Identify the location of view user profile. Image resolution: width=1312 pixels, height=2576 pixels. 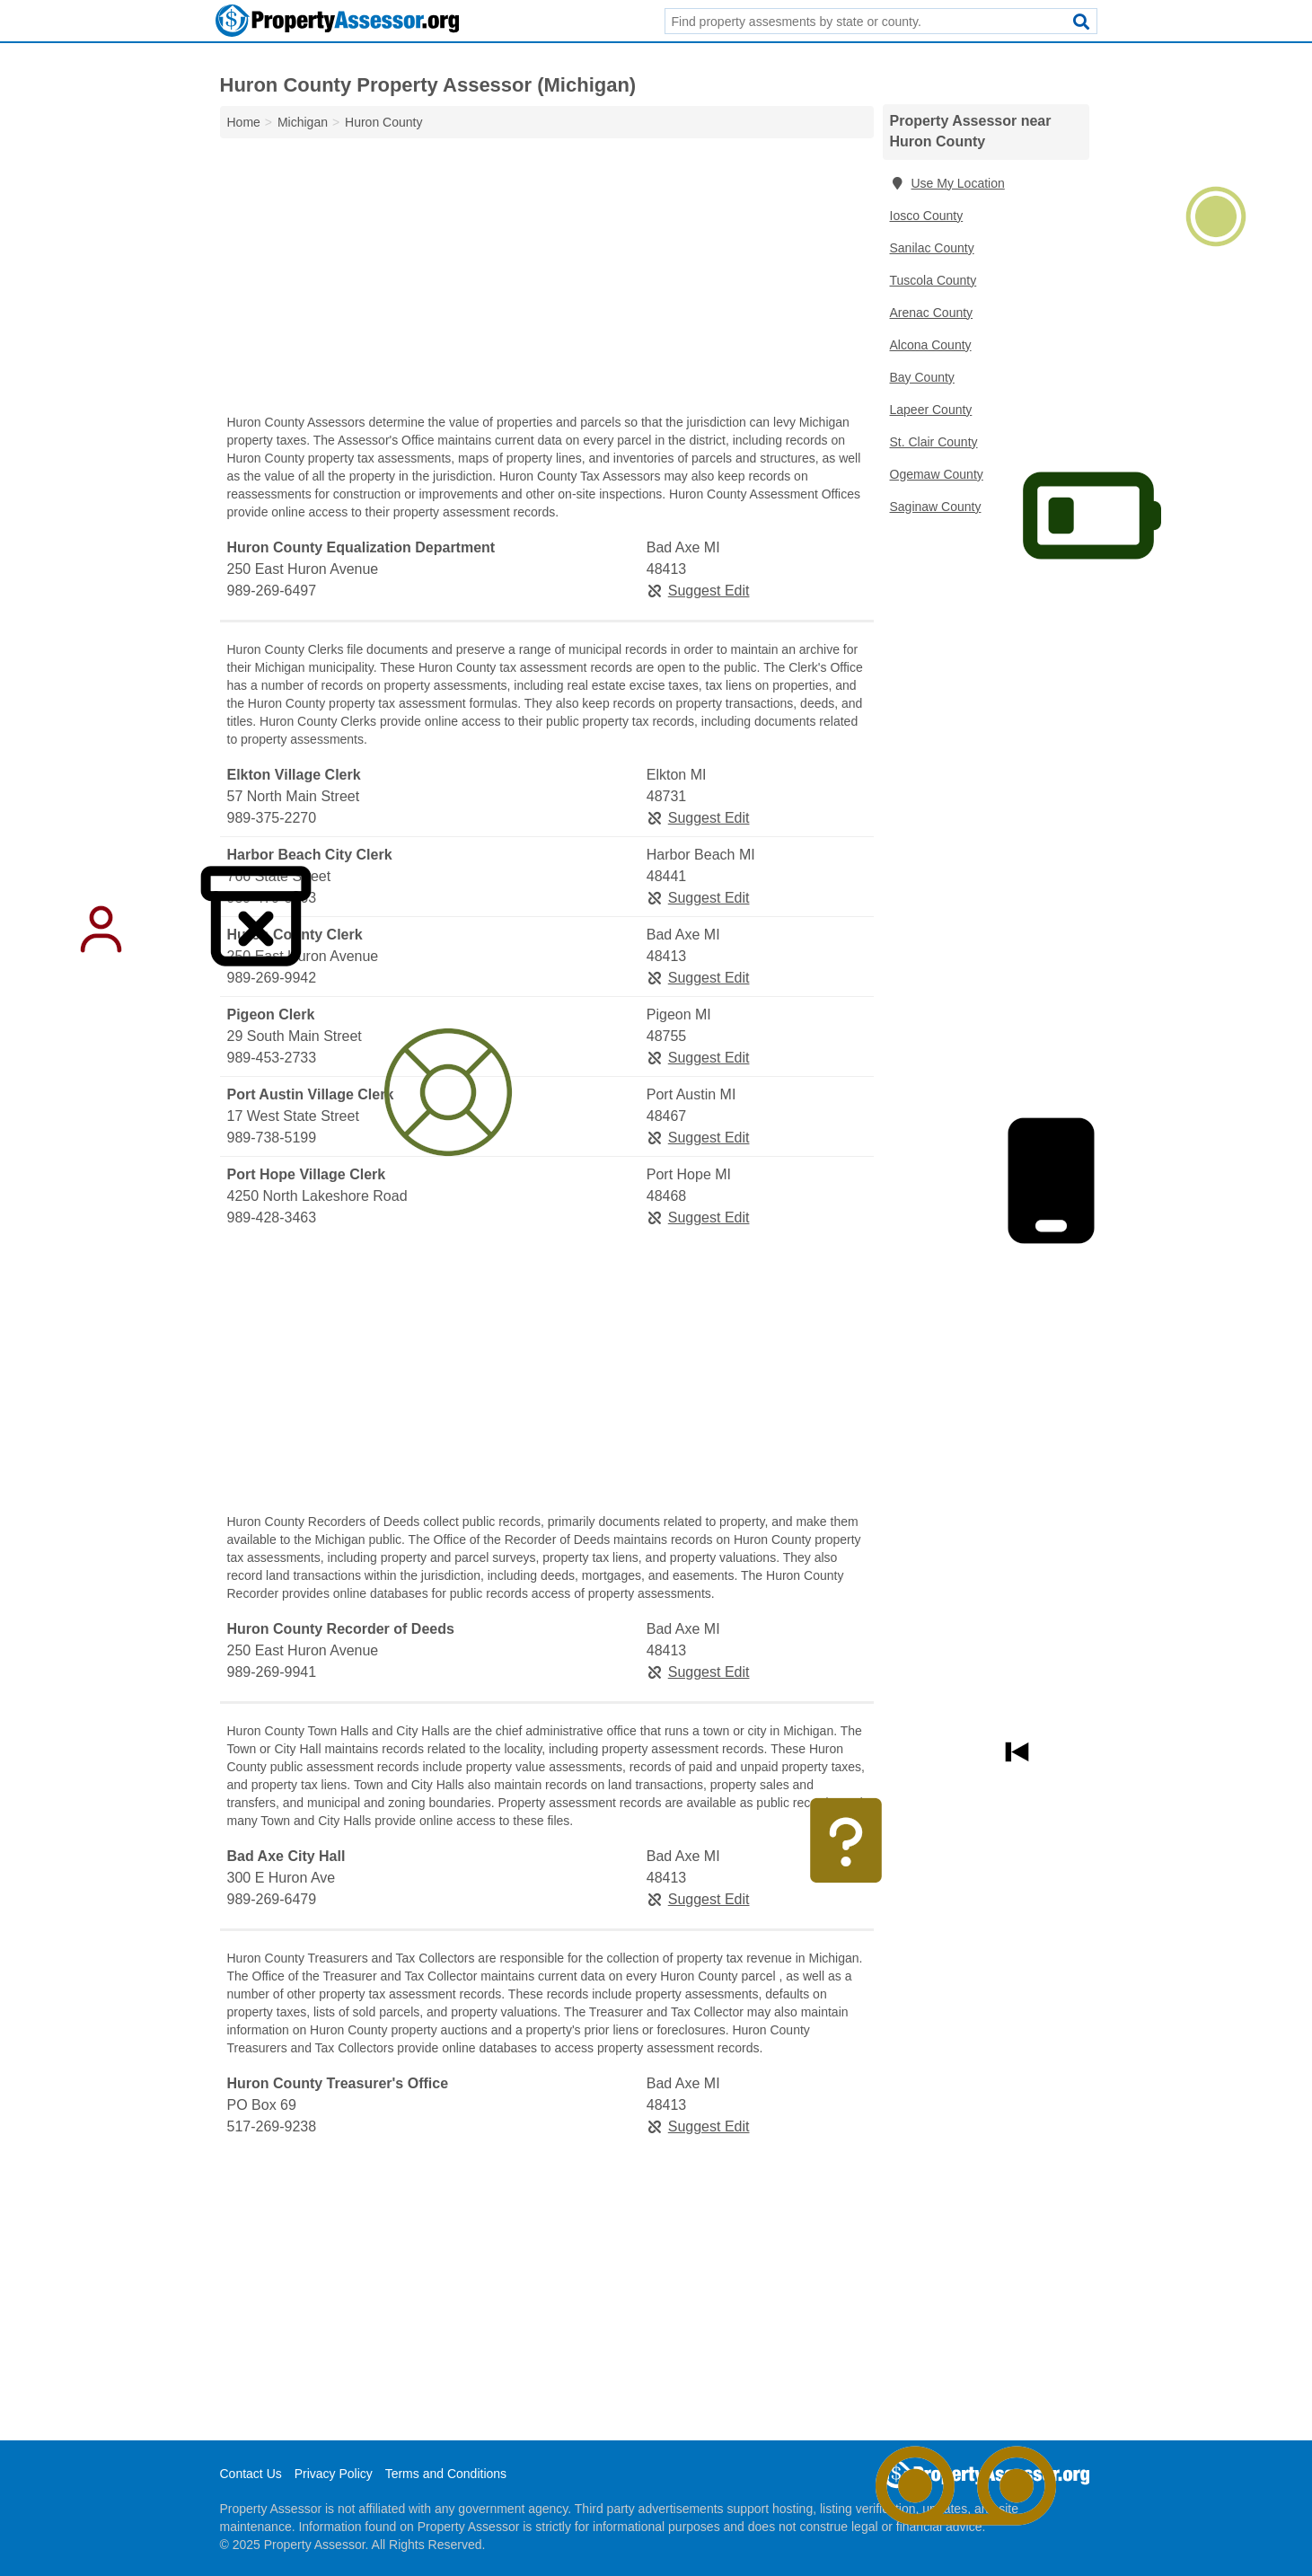
(101, 929).